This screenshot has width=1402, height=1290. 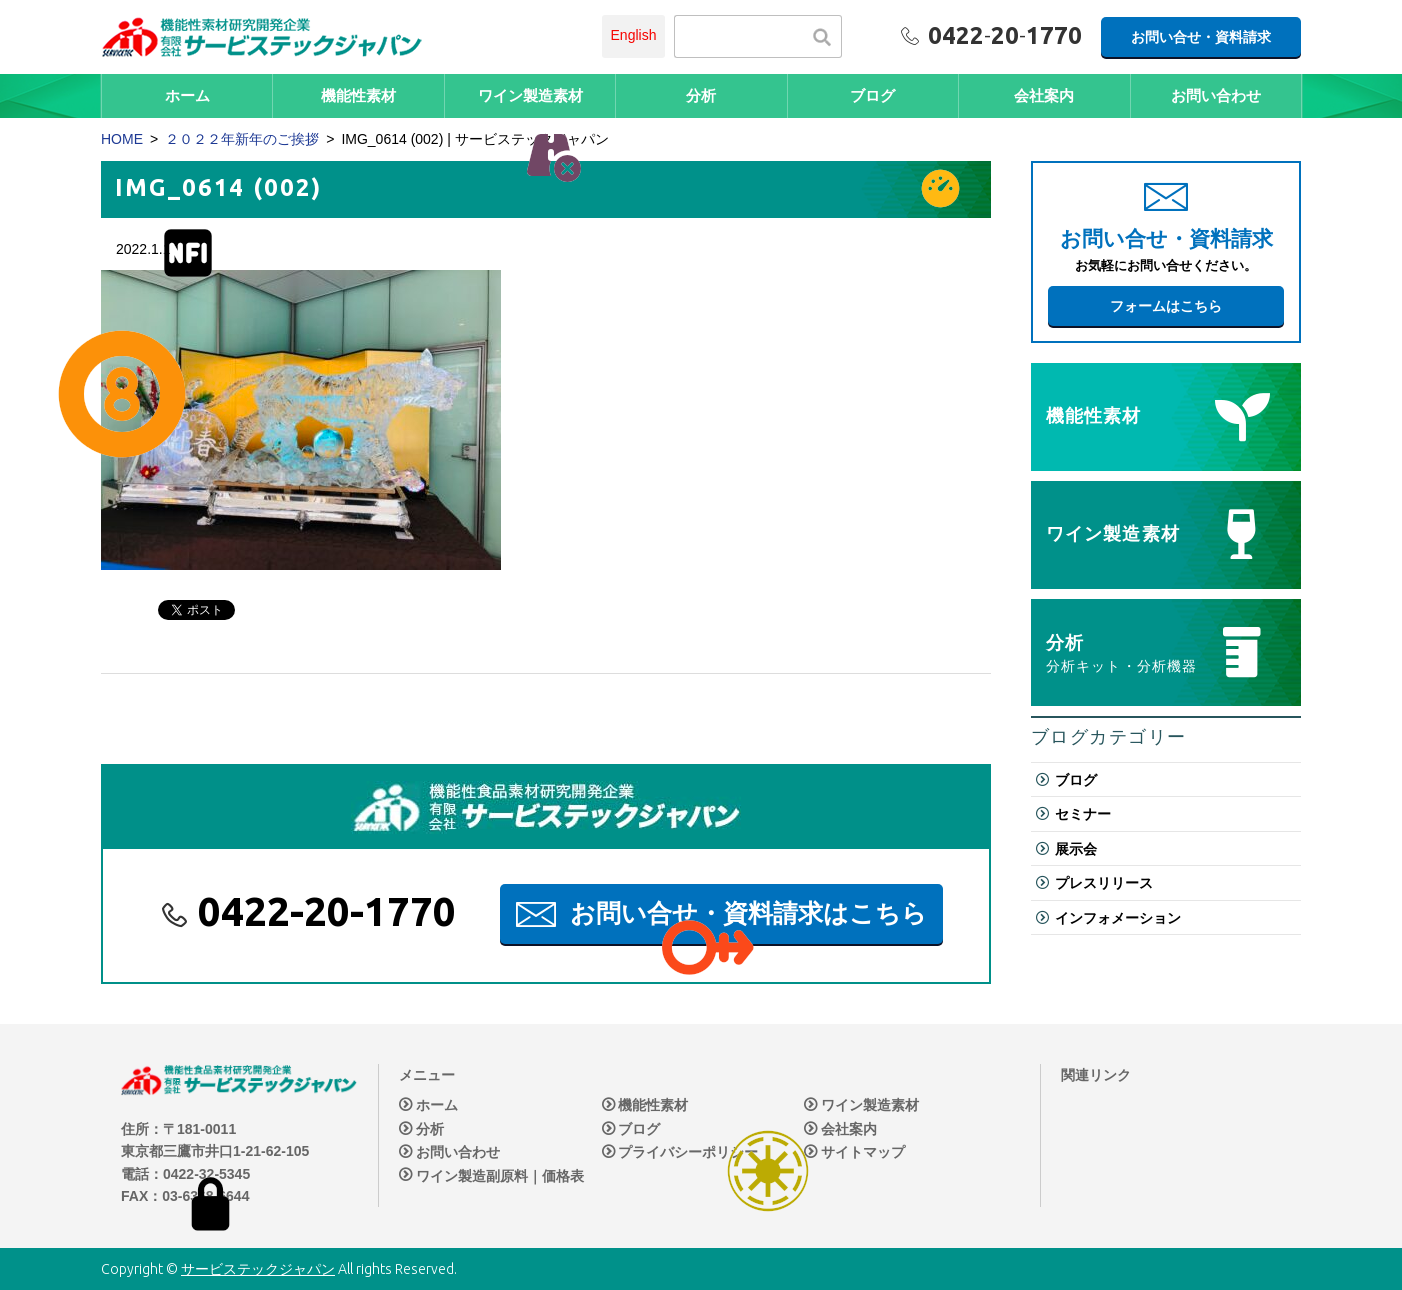 I want to click on galactic republic logo from star wars, so click(x=768, y=1171).